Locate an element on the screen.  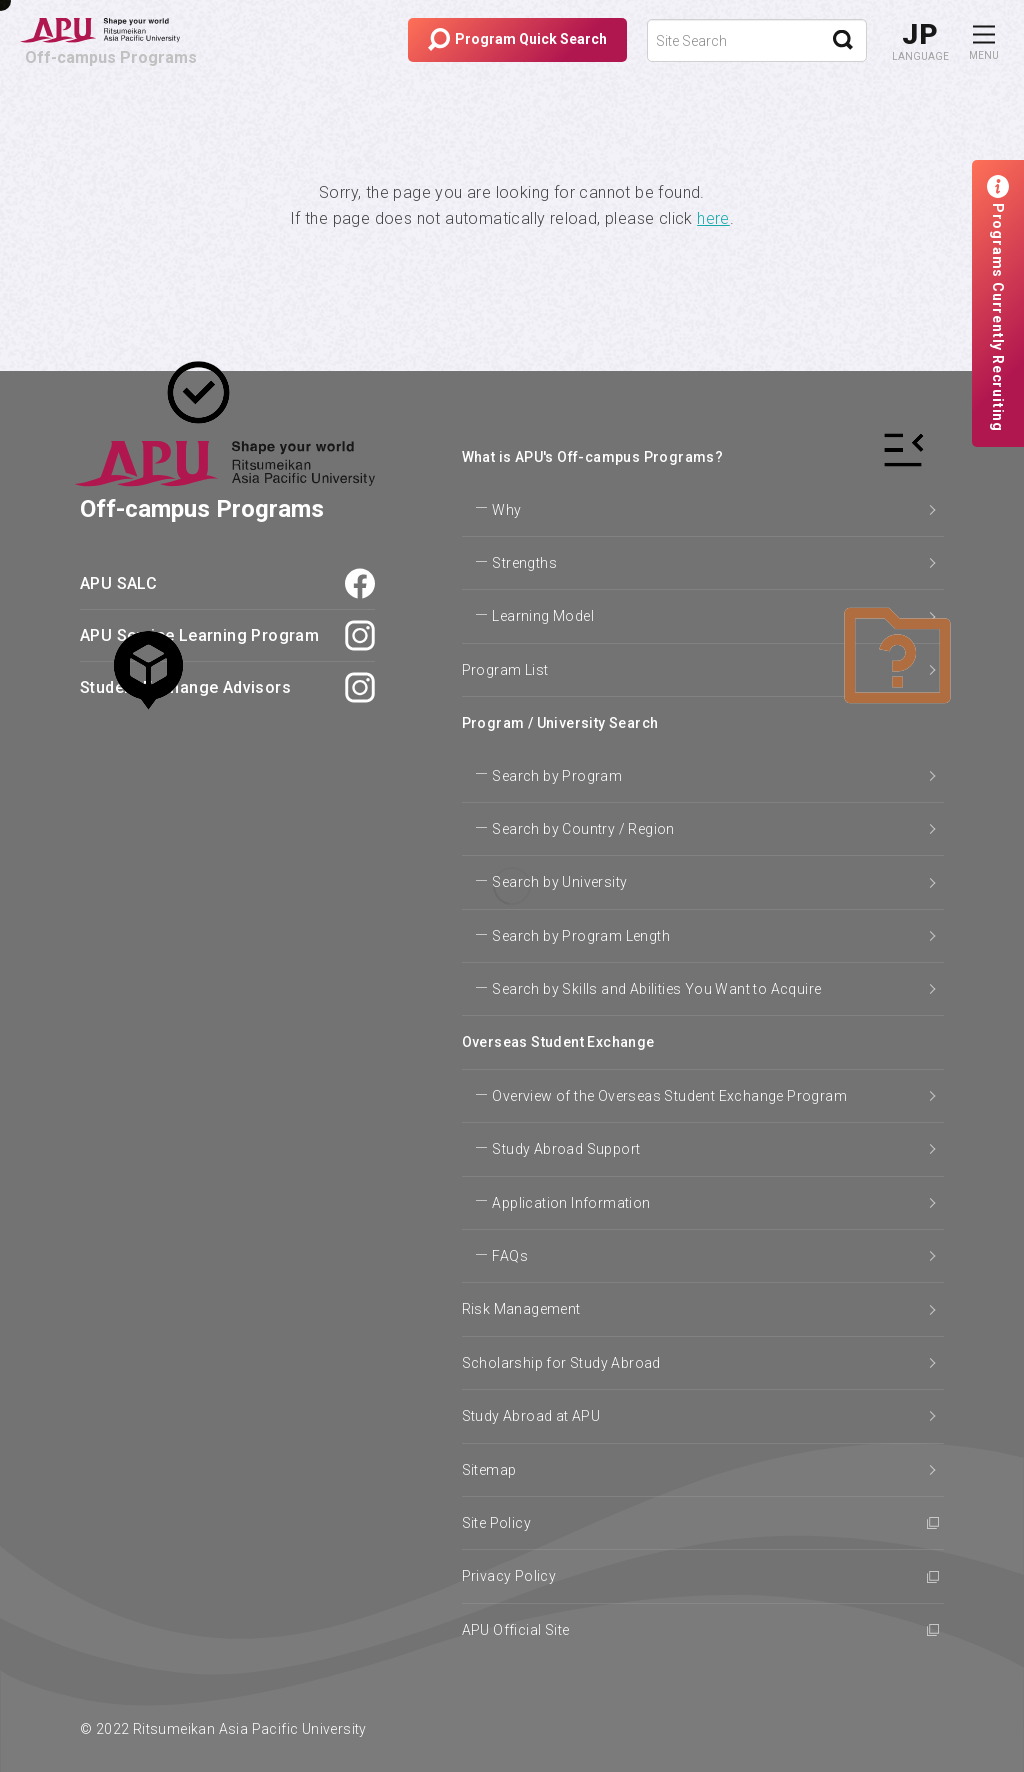
open the AfterShip package tracking app is located at coordinates (148, 670).